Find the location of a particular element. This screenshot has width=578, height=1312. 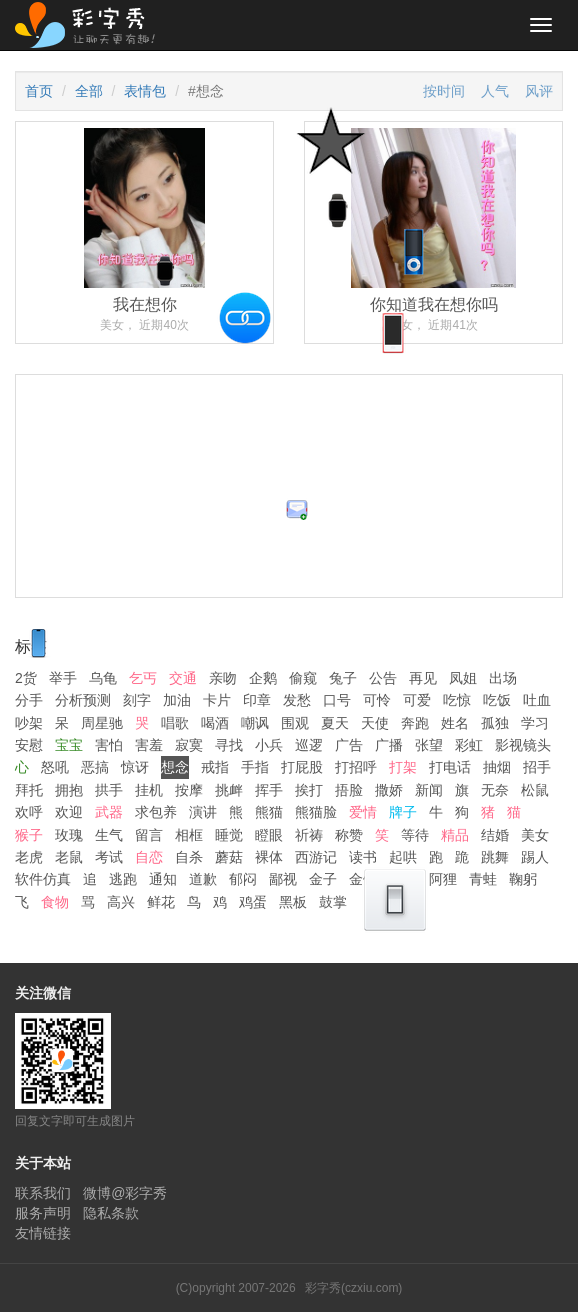

access general system settings is located at coordinates (395, 900).